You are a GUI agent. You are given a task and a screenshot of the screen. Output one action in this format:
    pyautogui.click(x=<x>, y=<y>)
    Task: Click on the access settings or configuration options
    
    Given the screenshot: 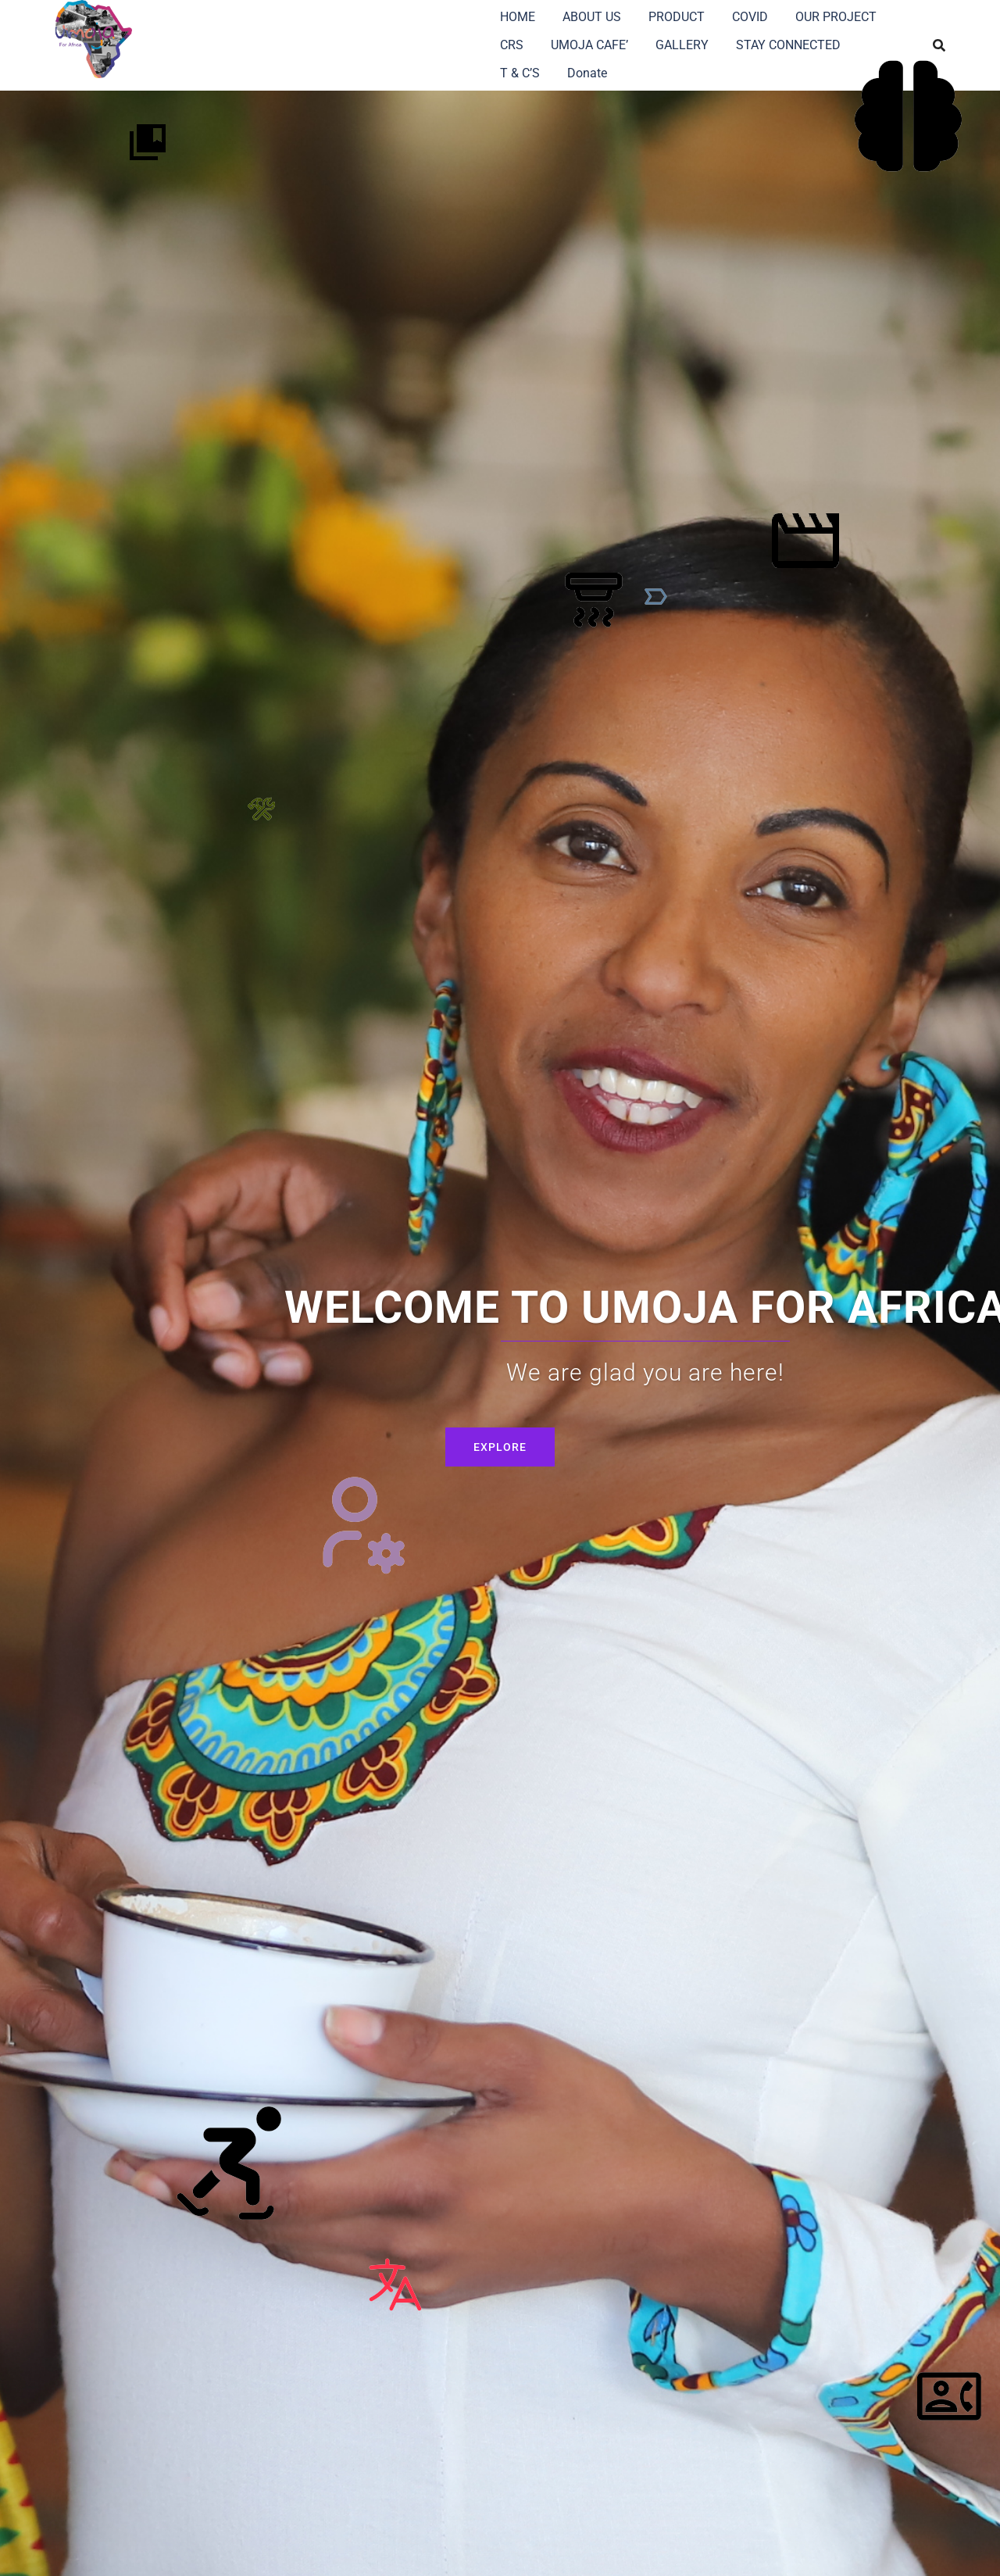 What is the action you would take?
    pyautogui.click(x=261, y=809)
    